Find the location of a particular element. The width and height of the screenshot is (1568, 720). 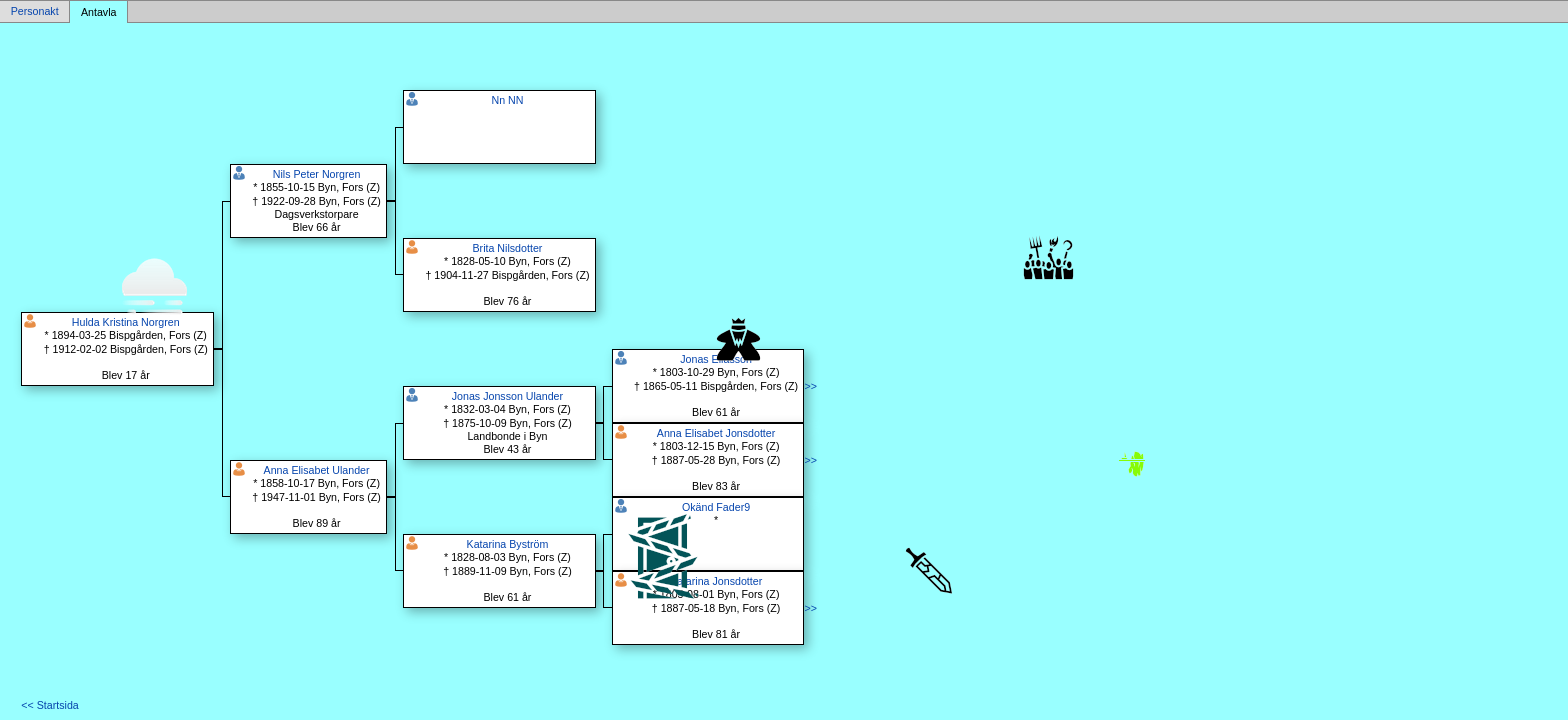

indicates a rebellion or protest event in-game is located at coordinates (1048, 254).